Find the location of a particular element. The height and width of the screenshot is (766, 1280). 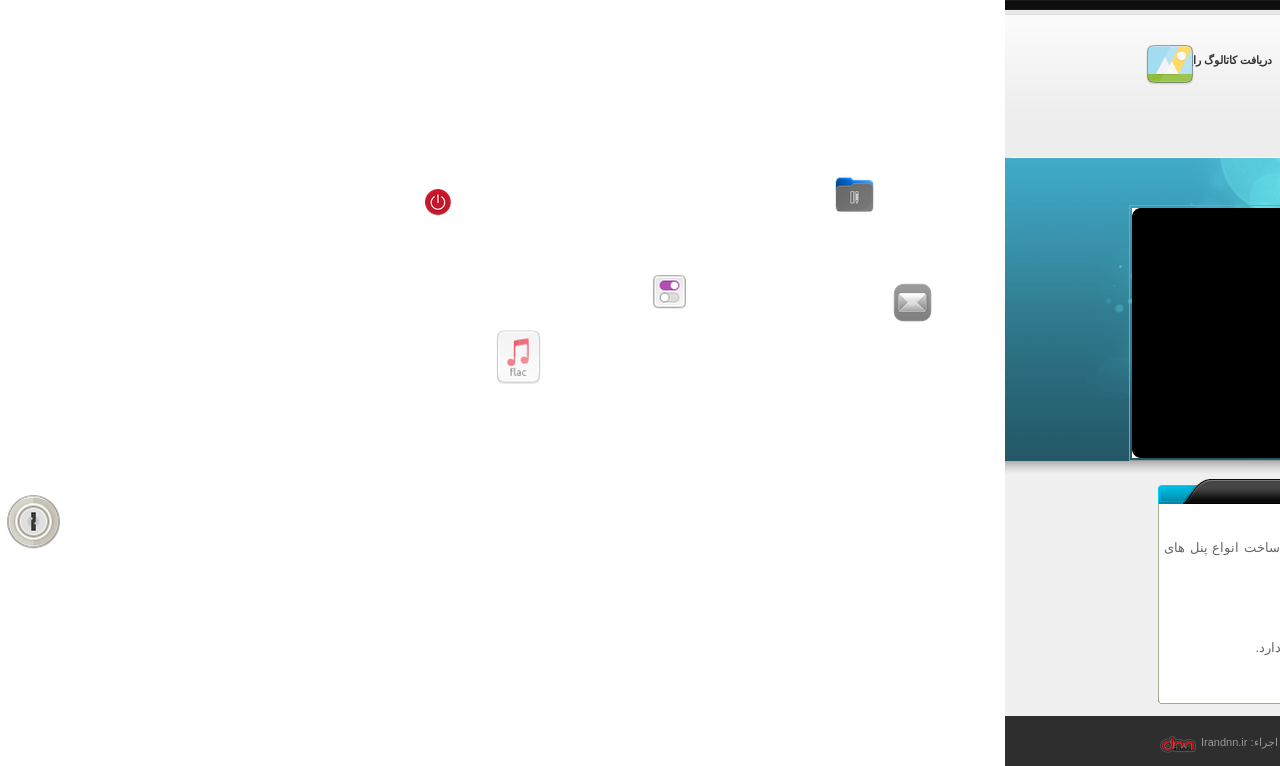

access your templates folder is located at coordinates (854, 194).